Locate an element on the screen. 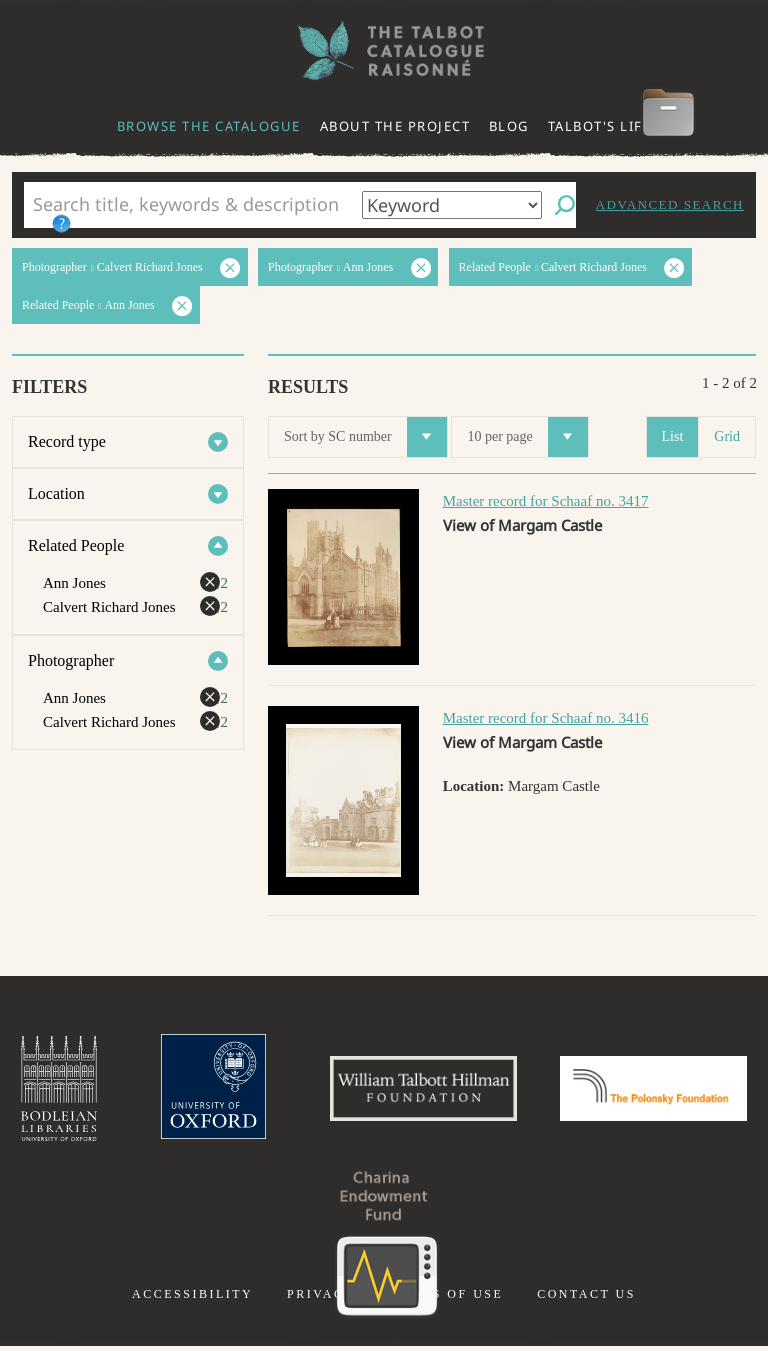 This screenshot has width=768, height=1351. open help documentation is located at coordinates (61, 223).